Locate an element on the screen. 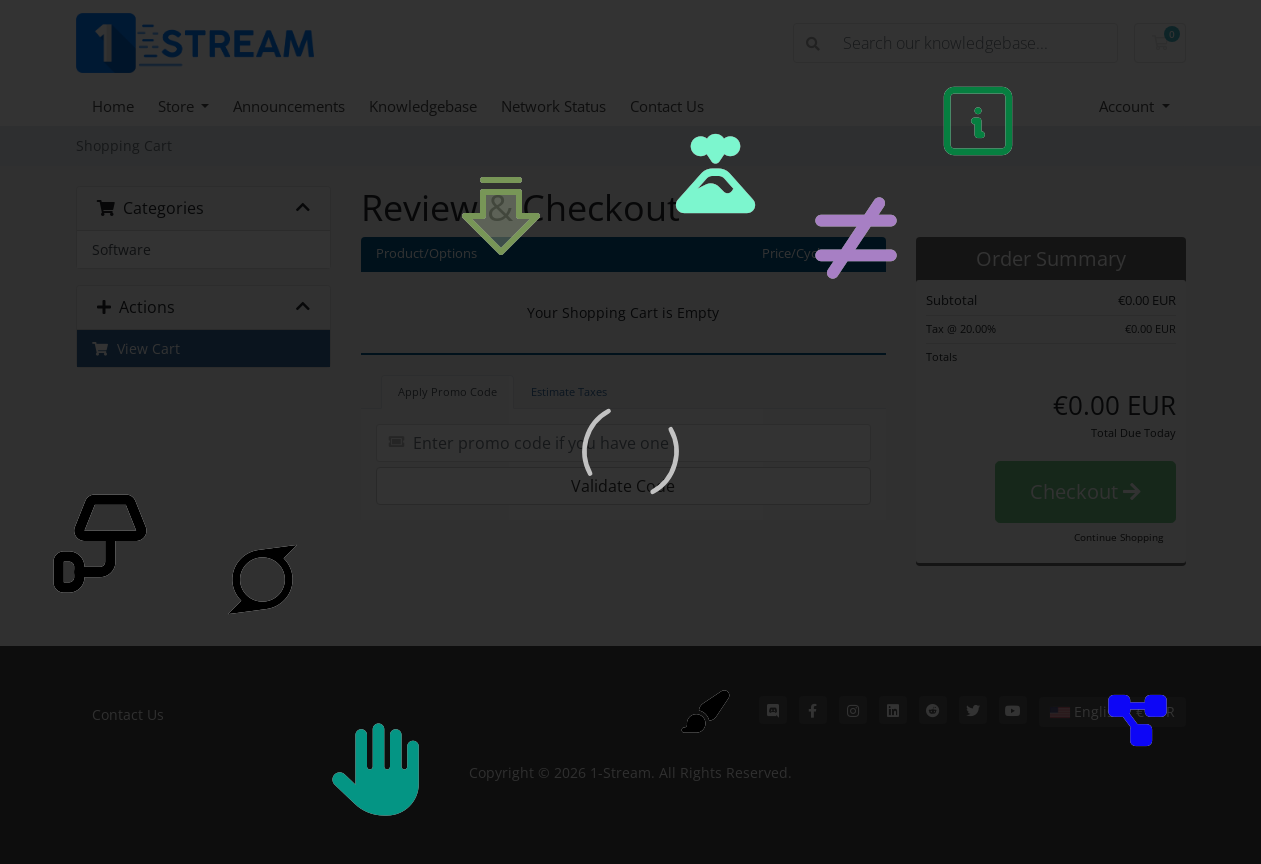 Image resolution: width=1261 pixels, height=864 pixels. download file or content is located at coordinates (501, 213).